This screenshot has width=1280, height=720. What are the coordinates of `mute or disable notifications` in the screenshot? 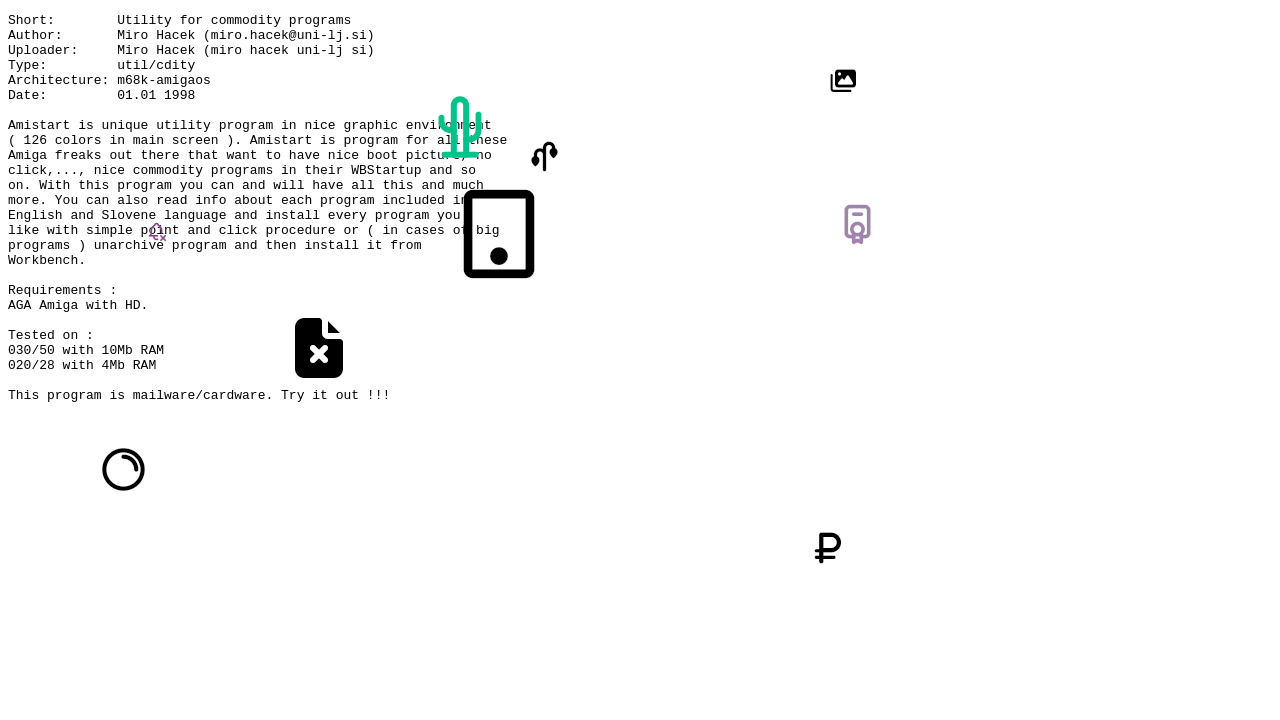 It's located at (156, 231).